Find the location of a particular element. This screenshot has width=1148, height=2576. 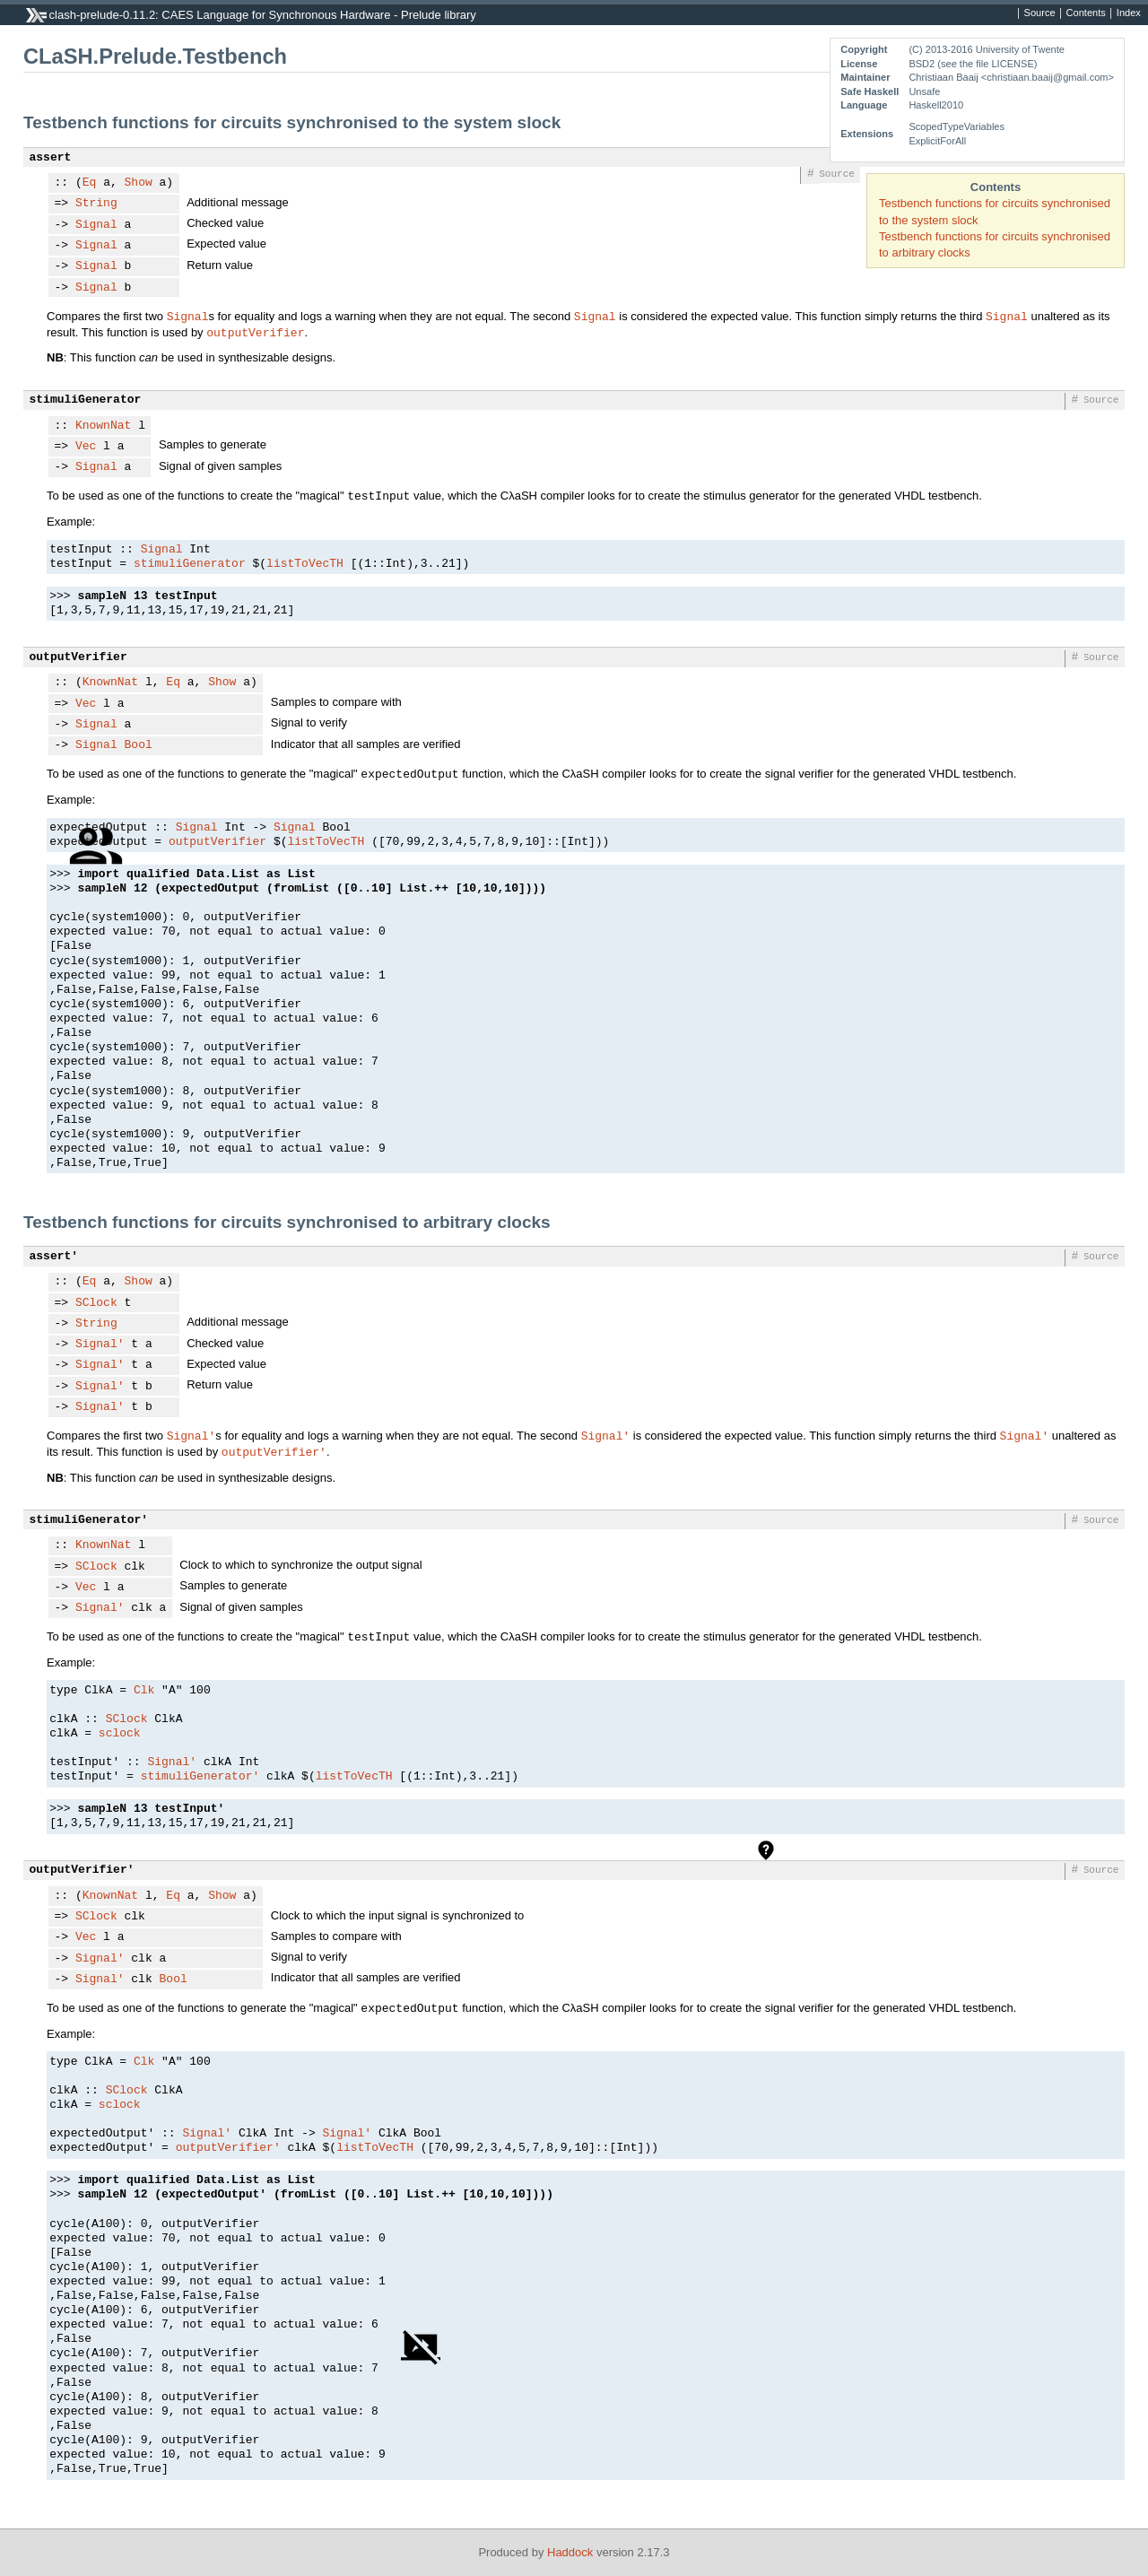

stop sharing your screen is located at coordinates (421, 2347).